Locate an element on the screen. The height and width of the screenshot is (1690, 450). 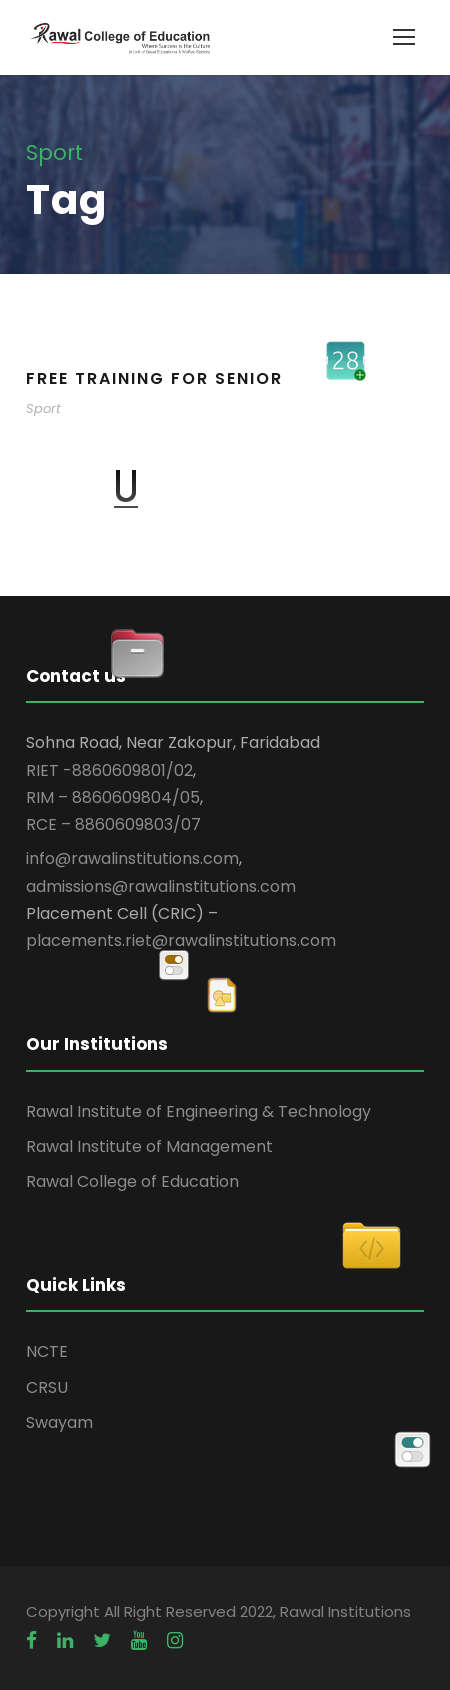
open gnome tweaks to customize system settings is located at coordinates (412, 1449).